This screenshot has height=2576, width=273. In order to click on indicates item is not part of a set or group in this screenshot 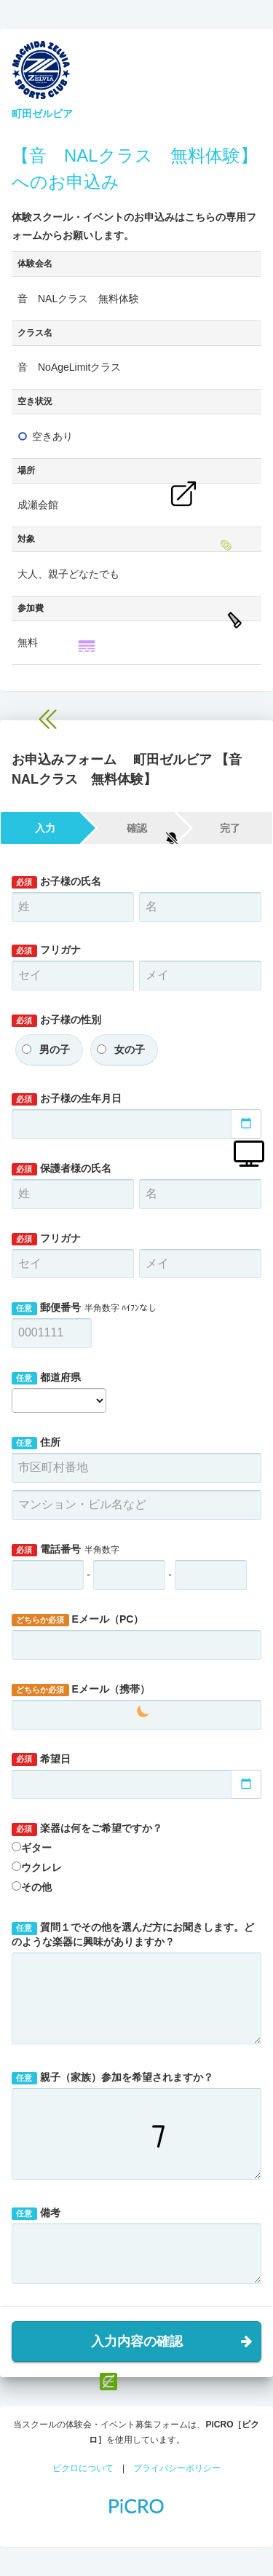, I will do `click(108, 2382)`.